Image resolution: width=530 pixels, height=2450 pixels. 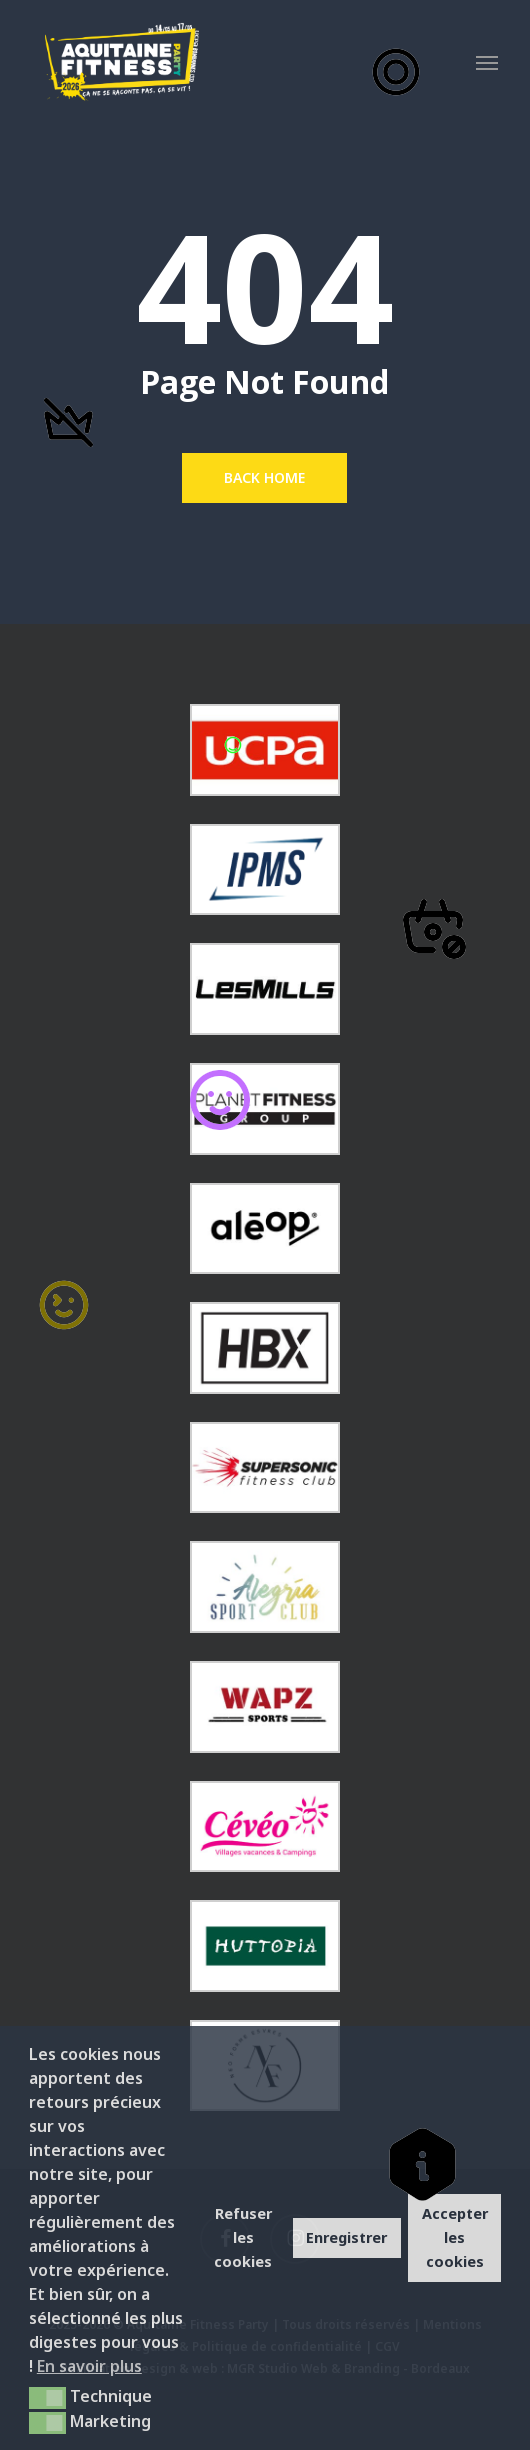 What do you see at coordinates (396, 72) in the screenshot?
I see `playstation circle button icon` at bounding box center [396, 72].